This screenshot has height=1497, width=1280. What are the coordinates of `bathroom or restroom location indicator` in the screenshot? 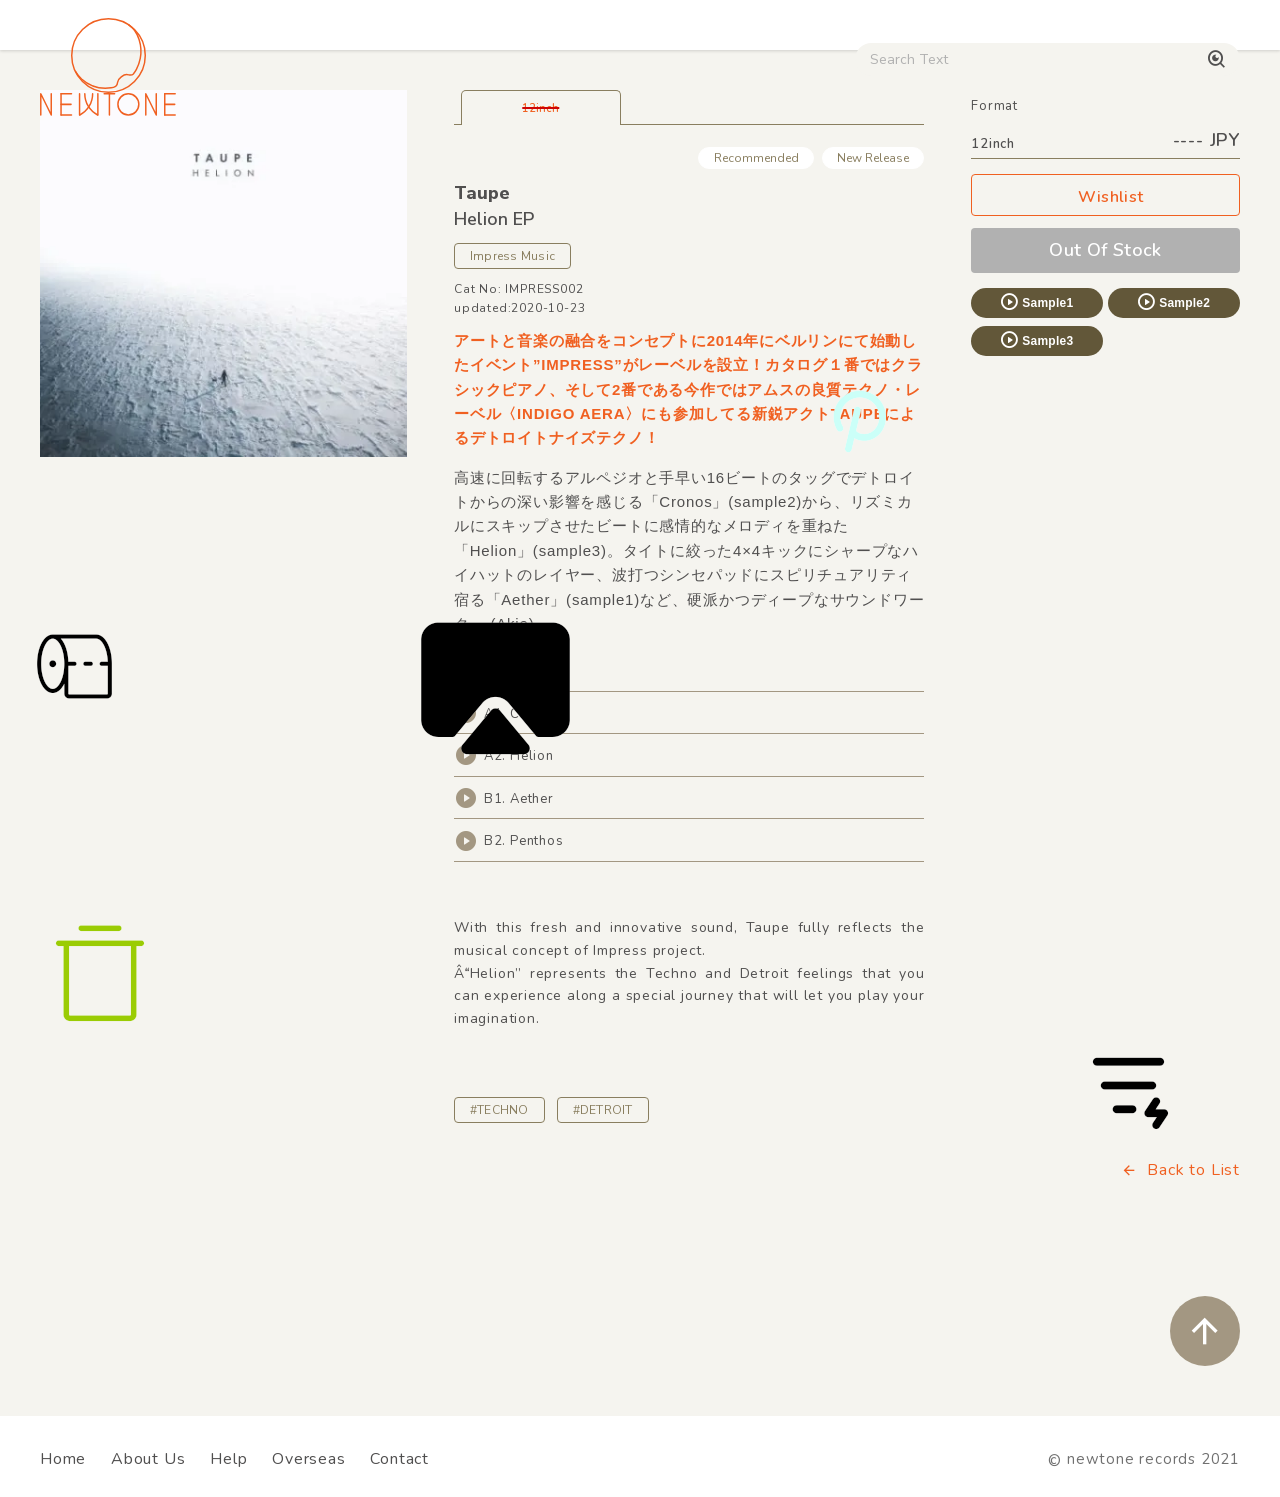 It's located at (74, 666).